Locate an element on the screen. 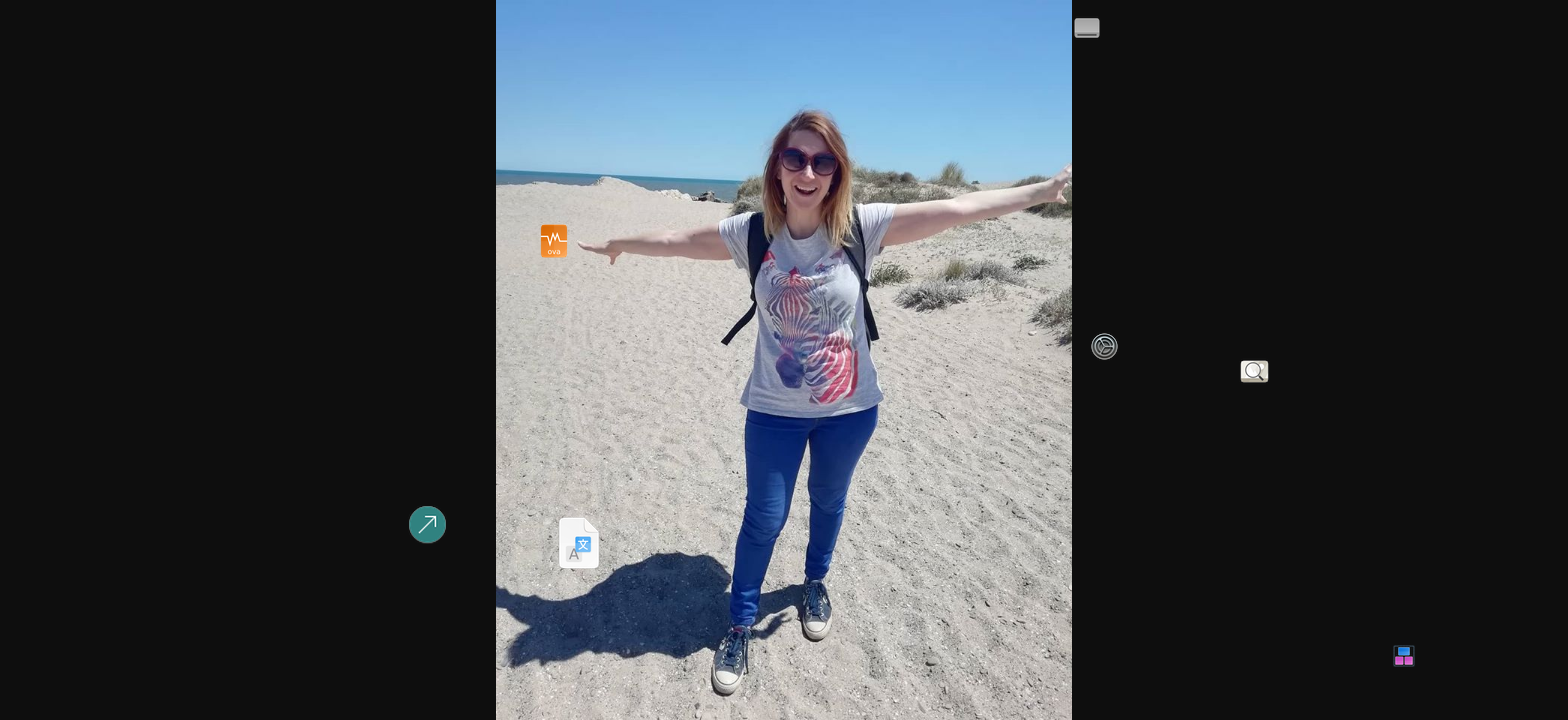  open system preferences or settings is located at coordinates (1104, 346).